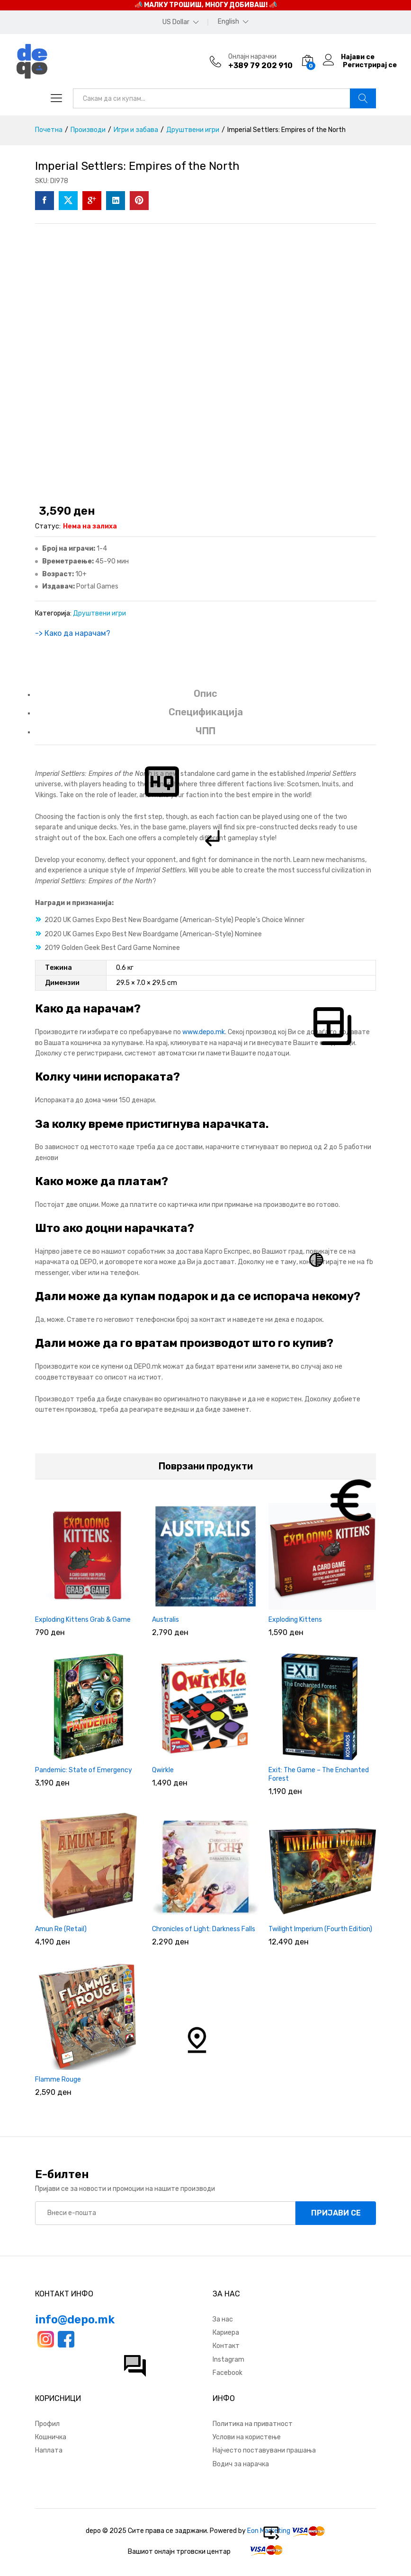  Describe the element at coordinates (162, 782) in the screenshot. I see `toggle high quality video or audio playback` at that location.